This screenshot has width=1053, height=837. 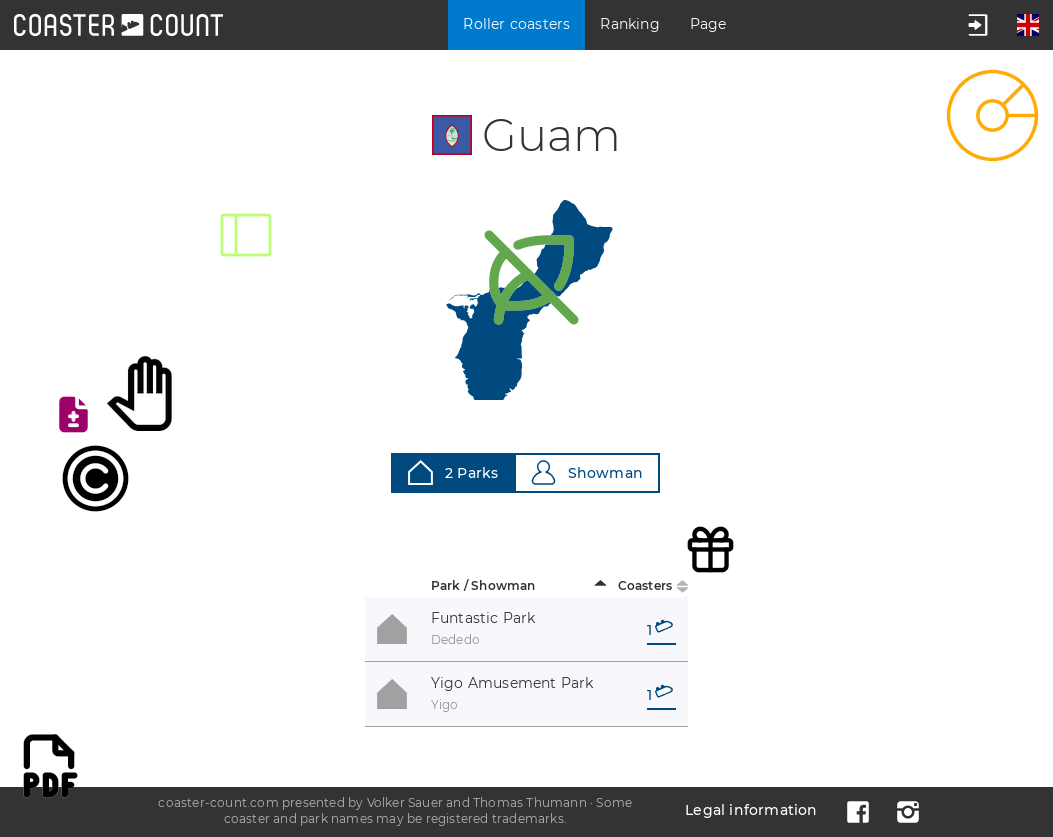 What do you see at coordinates (140, 393) in the screenshot?
I see `stop or pause an action` at bounding box center [140, 393].